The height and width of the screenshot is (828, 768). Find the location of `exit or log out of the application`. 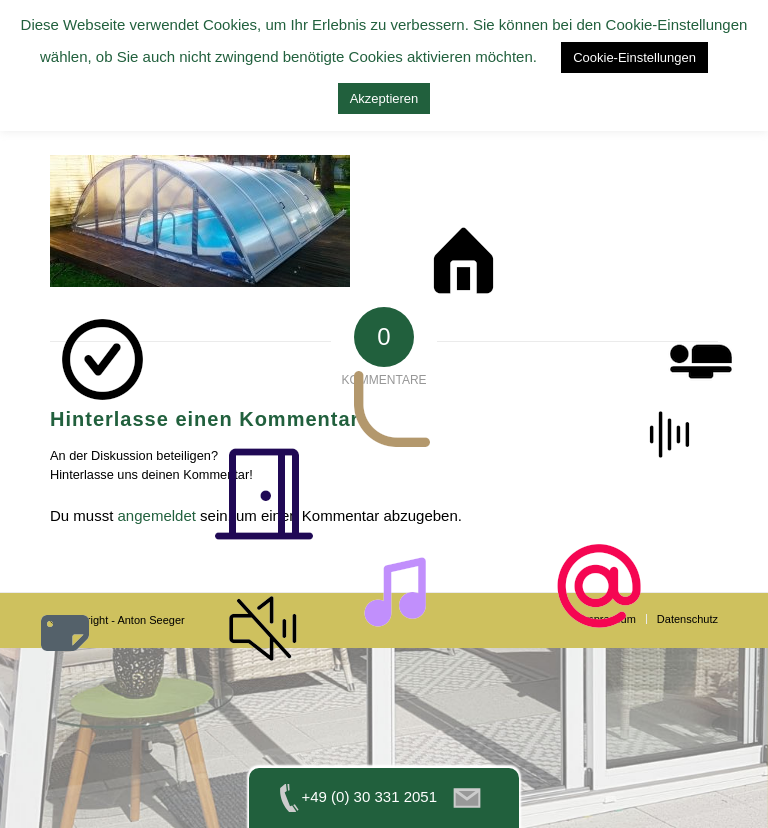

exit or log out of the application is located at coordinates (264, 494).